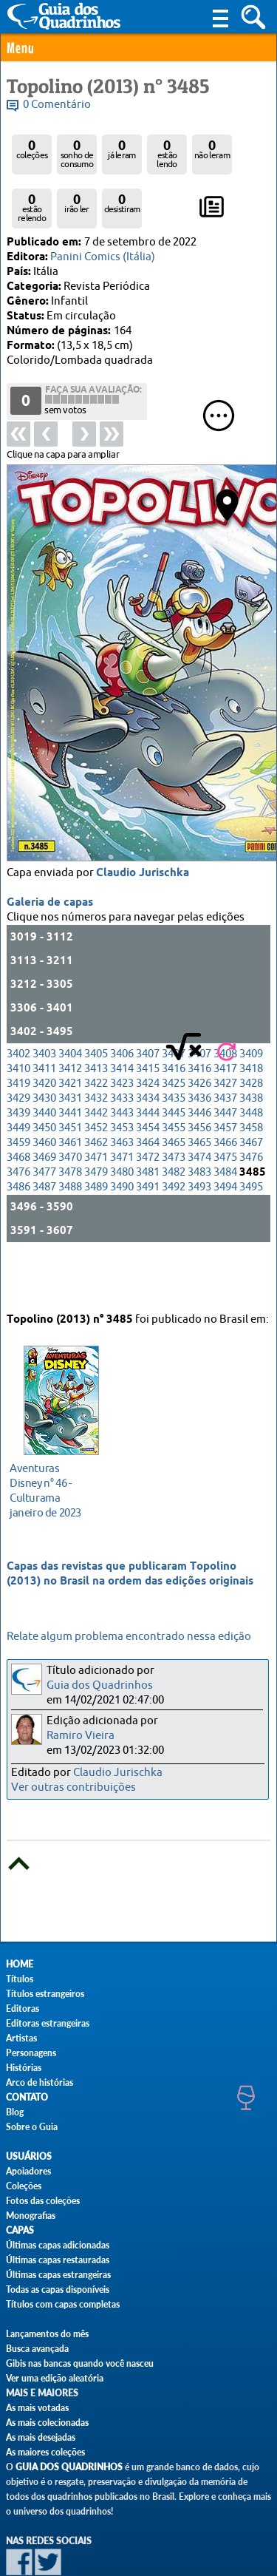 This screenshot has width=277, height=2576. What do you see at coordinates (226, 1051) in the screenshot?
I see `refresh or reload the current page` at bounding box center [226, 1051].